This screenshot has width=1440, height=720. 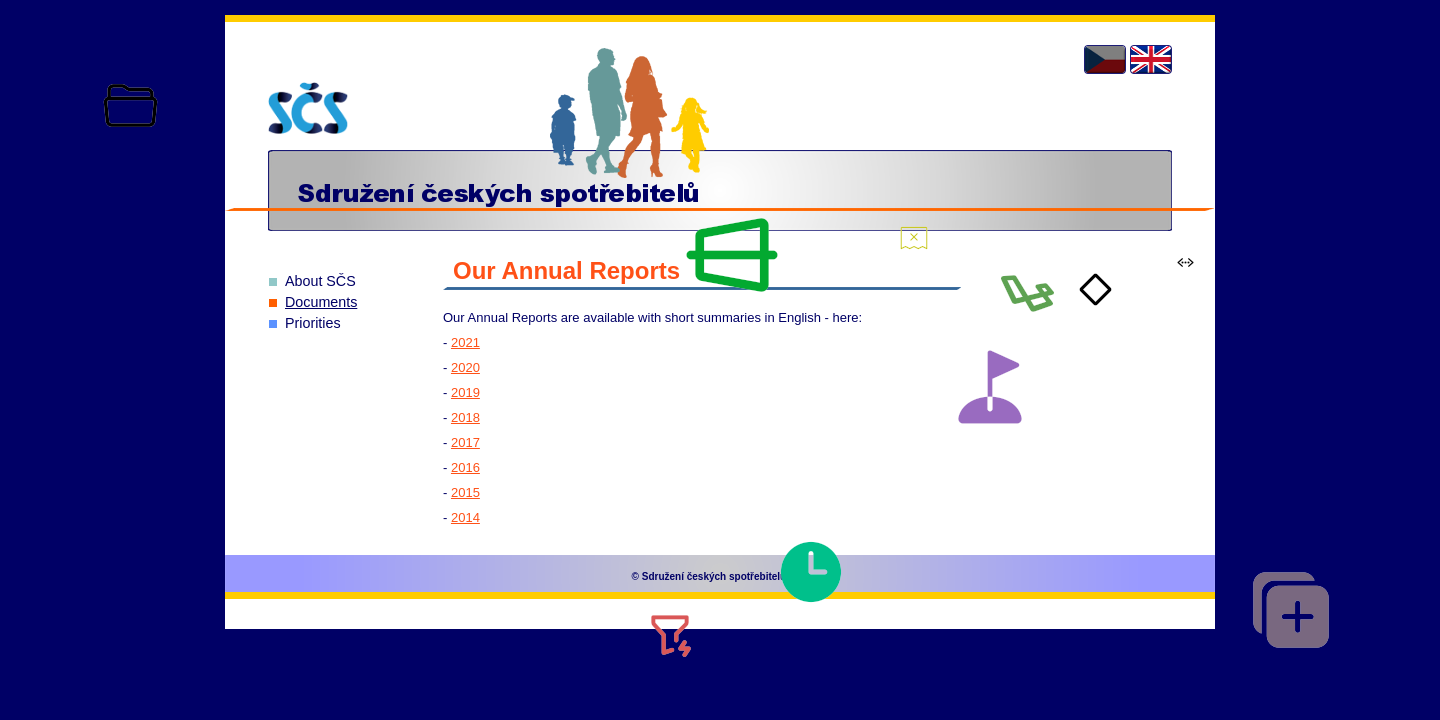 I want to click on duplicate or copy an item, so click(x=1291, y=610).